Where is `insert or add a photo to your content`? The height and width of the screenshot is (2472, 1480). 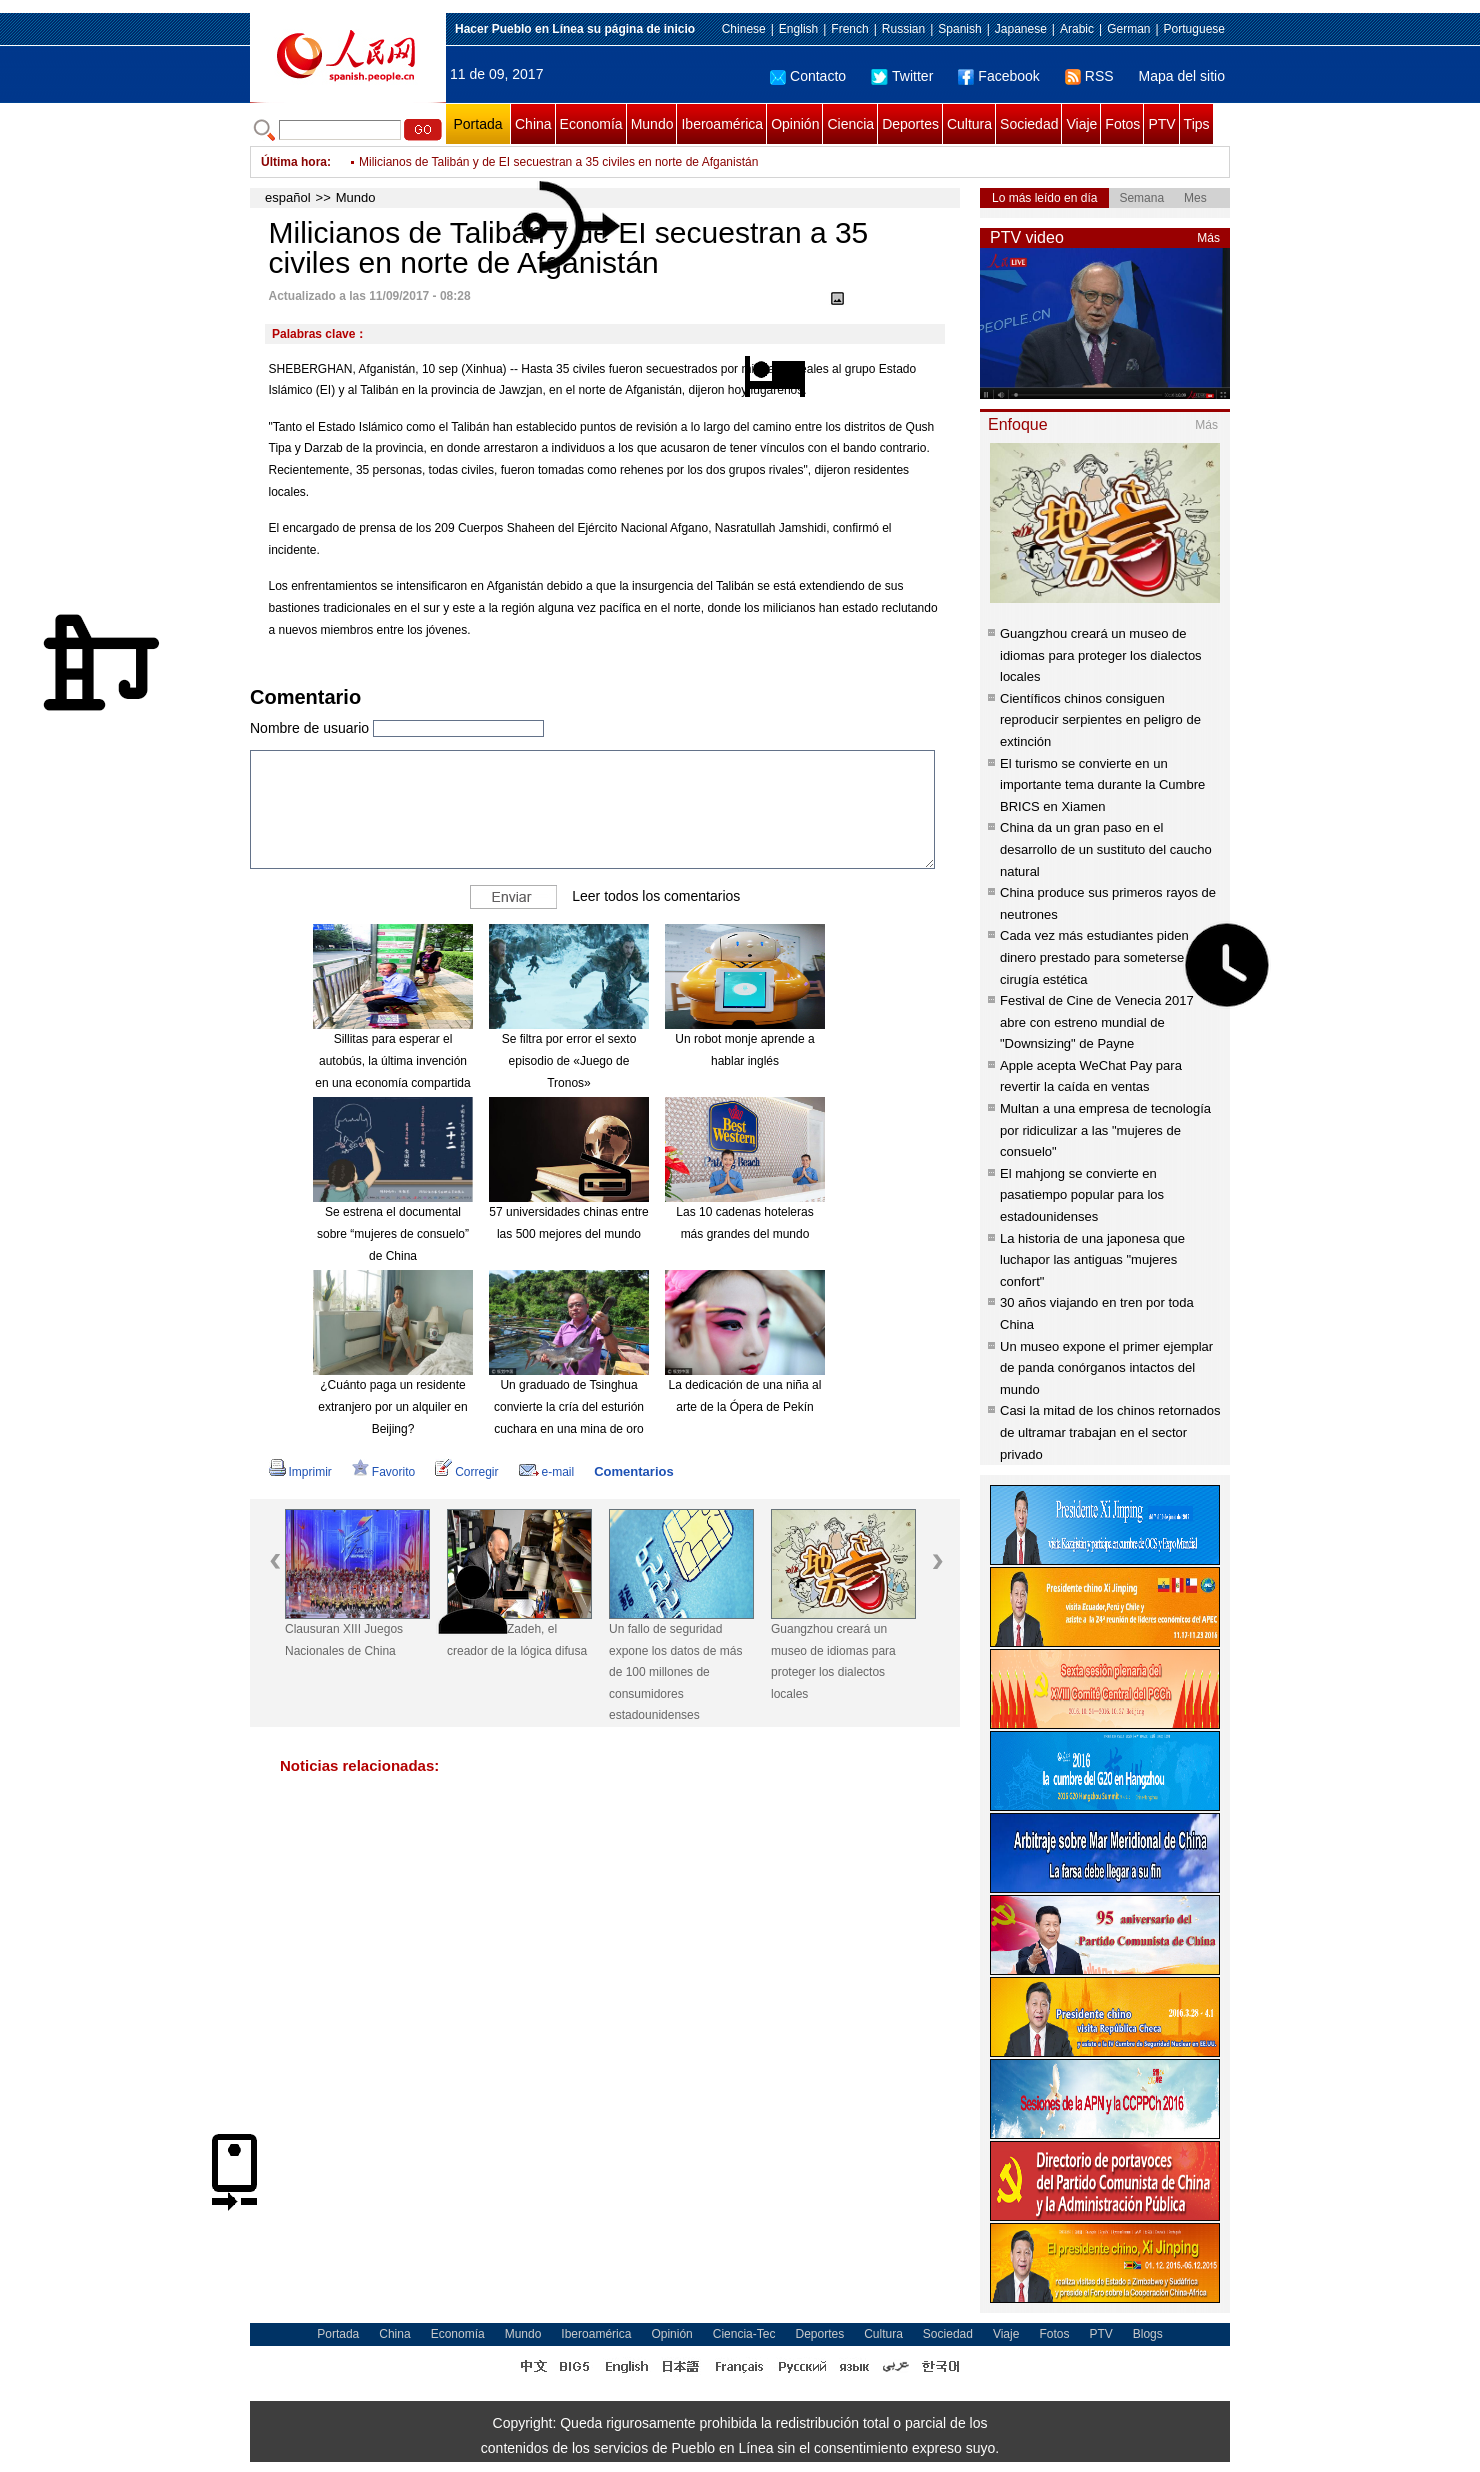
insert or add a photo to your content is located at coordinates (837, 298).